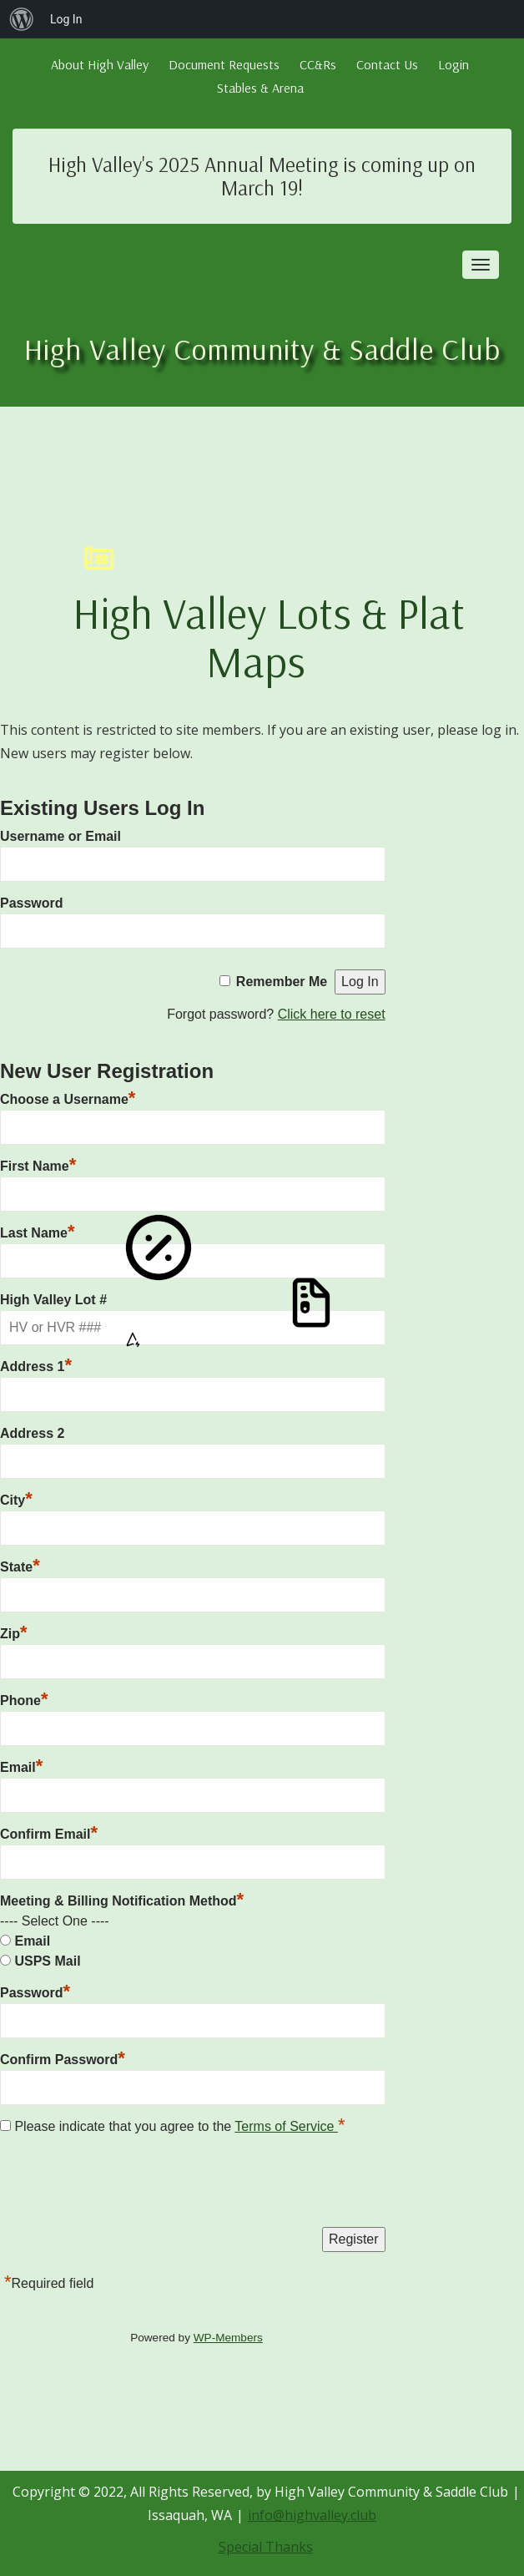 Image resolution: width=524 pixels, height=2576 pixels. I want to click on quick navigation or fast route option, so click(133, 1339).